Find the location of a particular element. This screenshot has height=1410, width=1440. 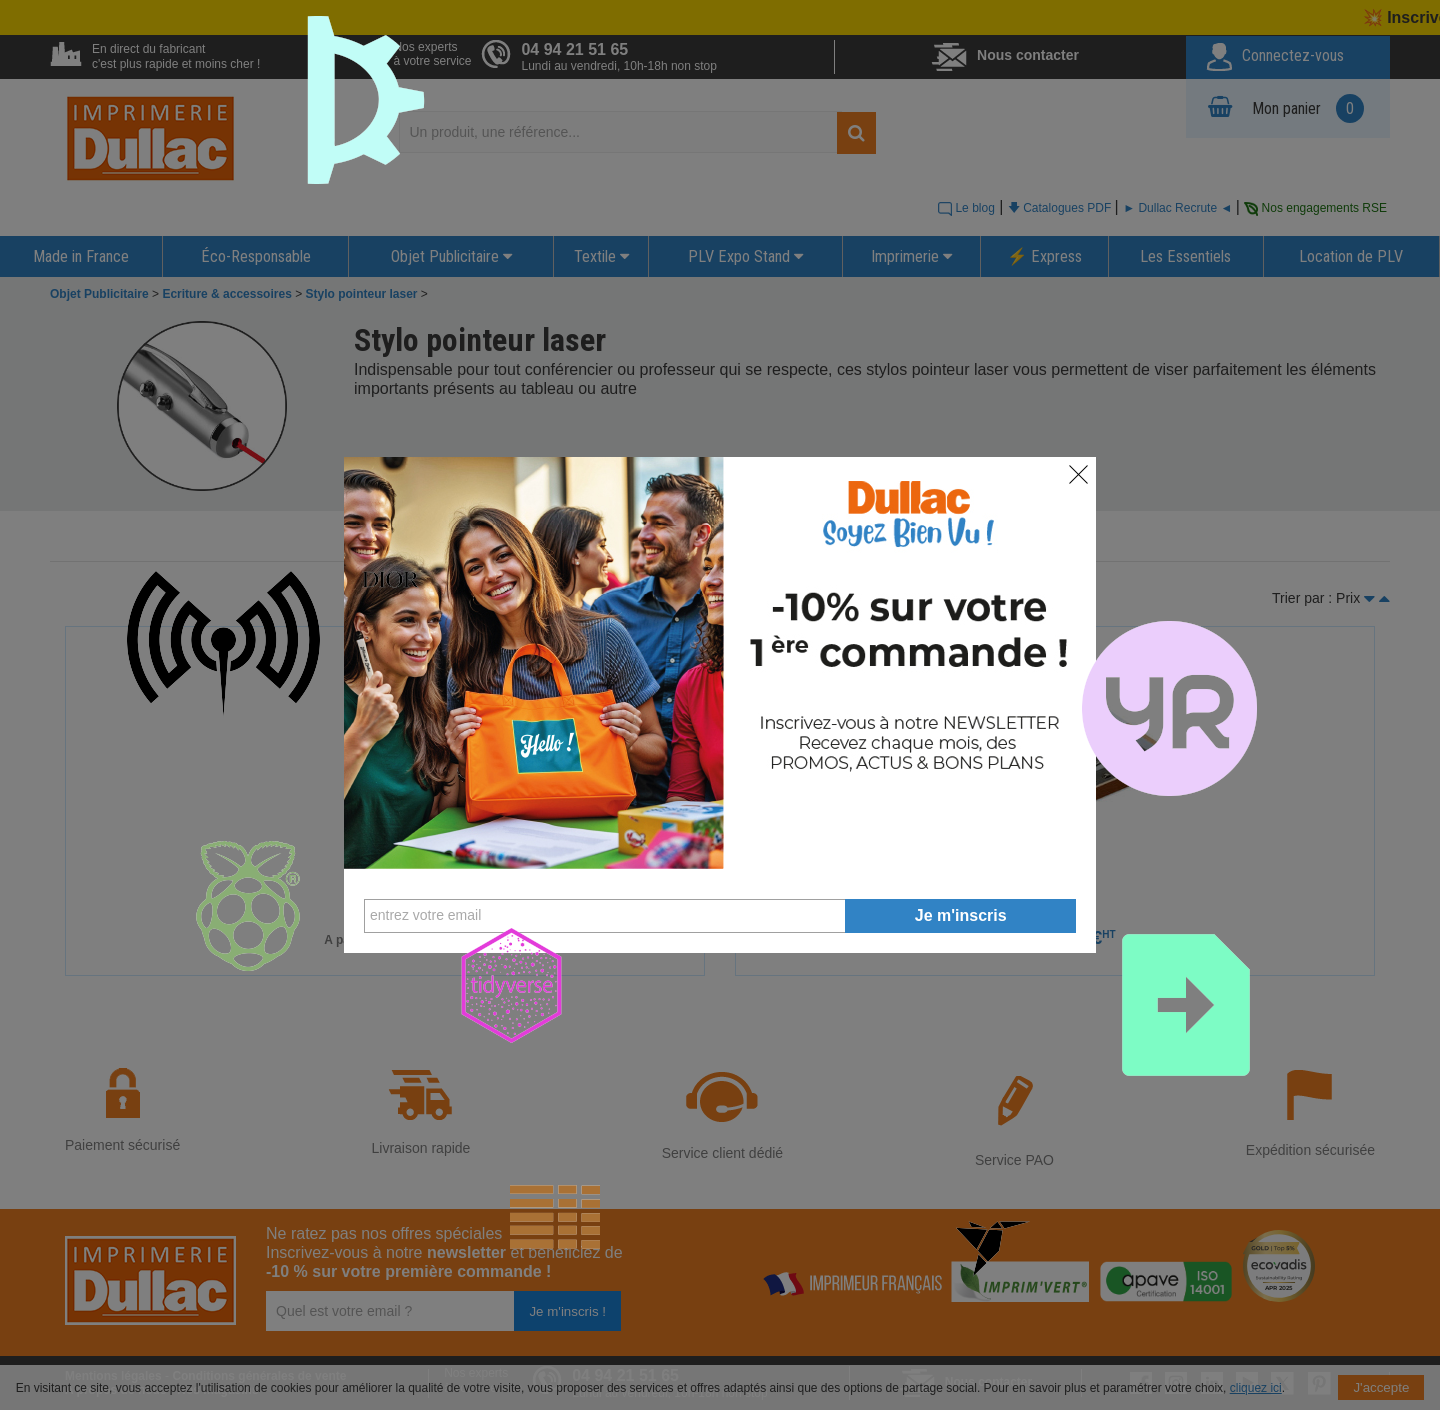

Raspberry Pi brand logo is located at coordinates (248, 906).